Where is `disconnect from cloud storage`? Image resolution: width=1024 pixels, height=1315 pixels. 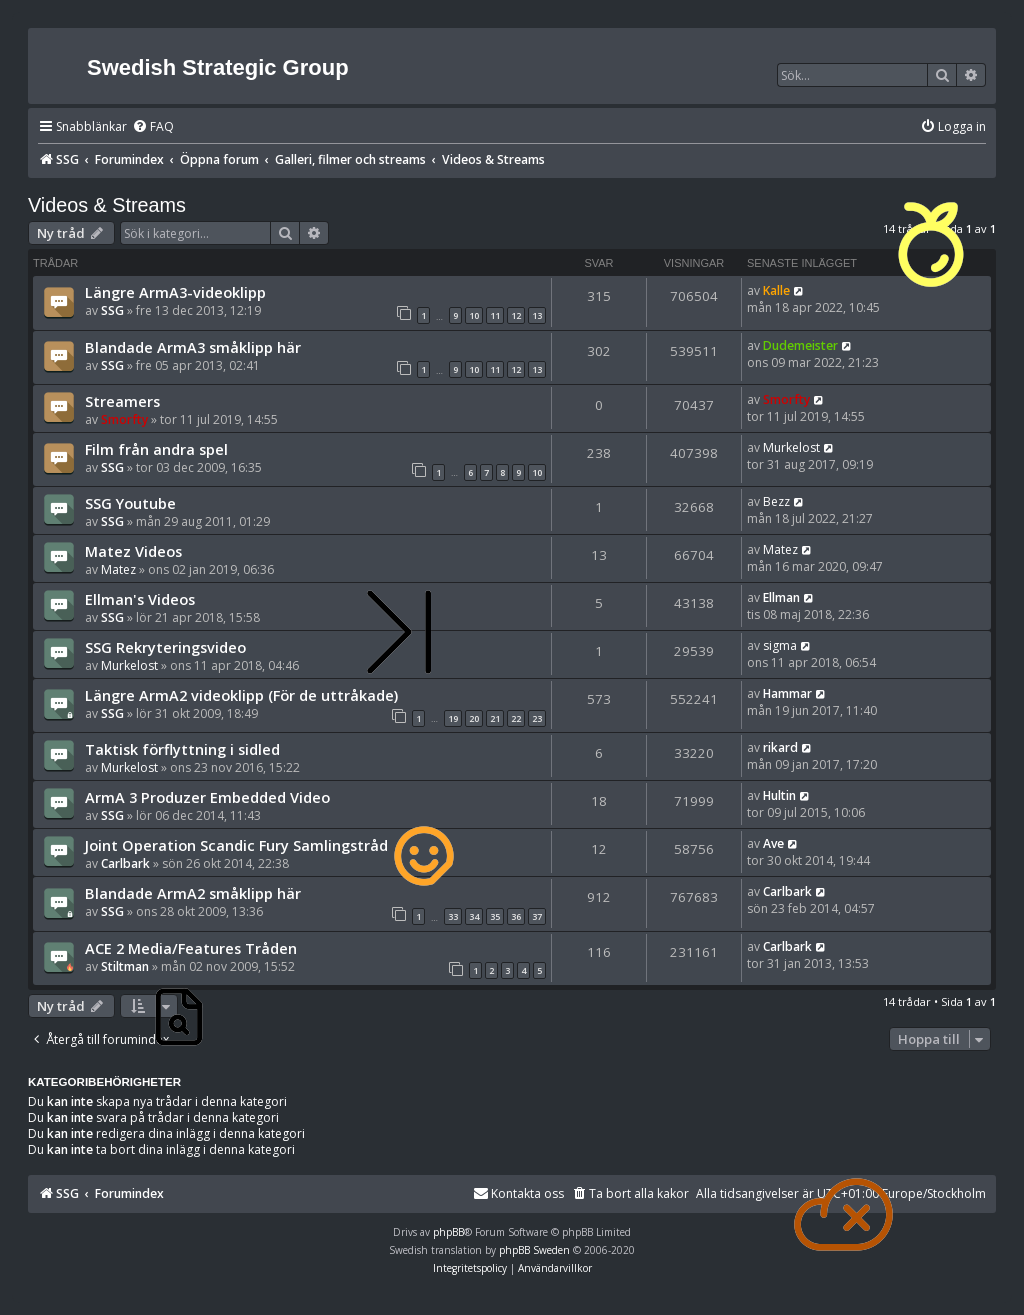 disconnect from cloud storage is located at coordinates (843, 1214).